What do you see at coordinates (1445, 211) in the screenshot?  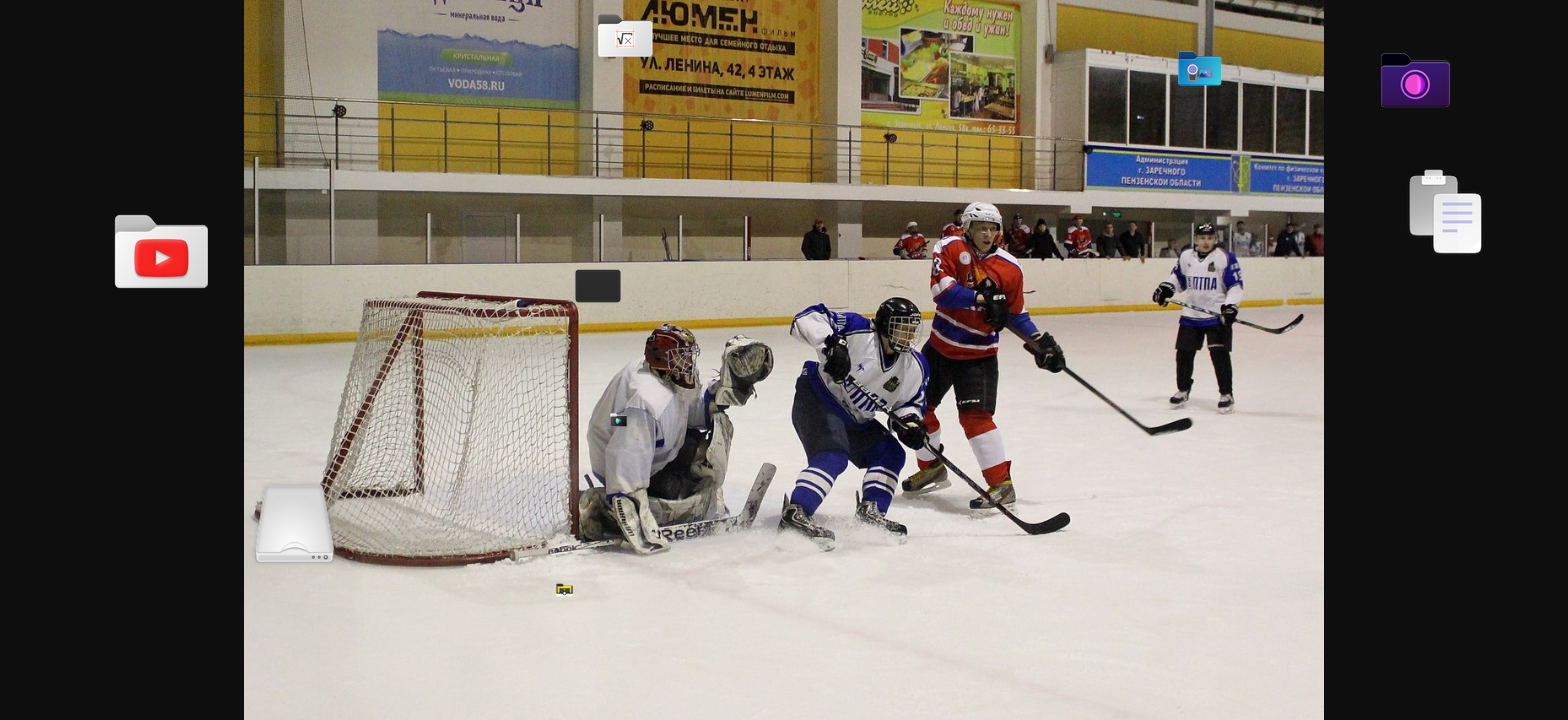 I see `paste content from clipboard` at bounding box center [1445, 211].